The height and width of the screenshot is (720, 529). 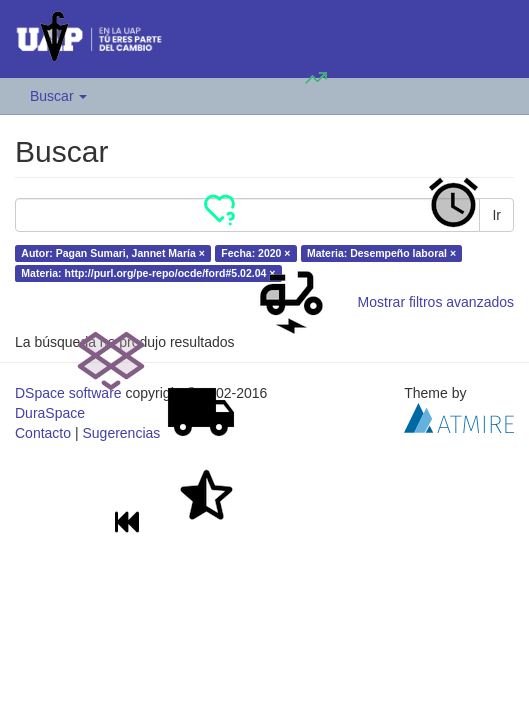 What do you see at coordinates (201, 412) in the screenshot?
I see `track your delivery status` at bounding box center [201, 412].